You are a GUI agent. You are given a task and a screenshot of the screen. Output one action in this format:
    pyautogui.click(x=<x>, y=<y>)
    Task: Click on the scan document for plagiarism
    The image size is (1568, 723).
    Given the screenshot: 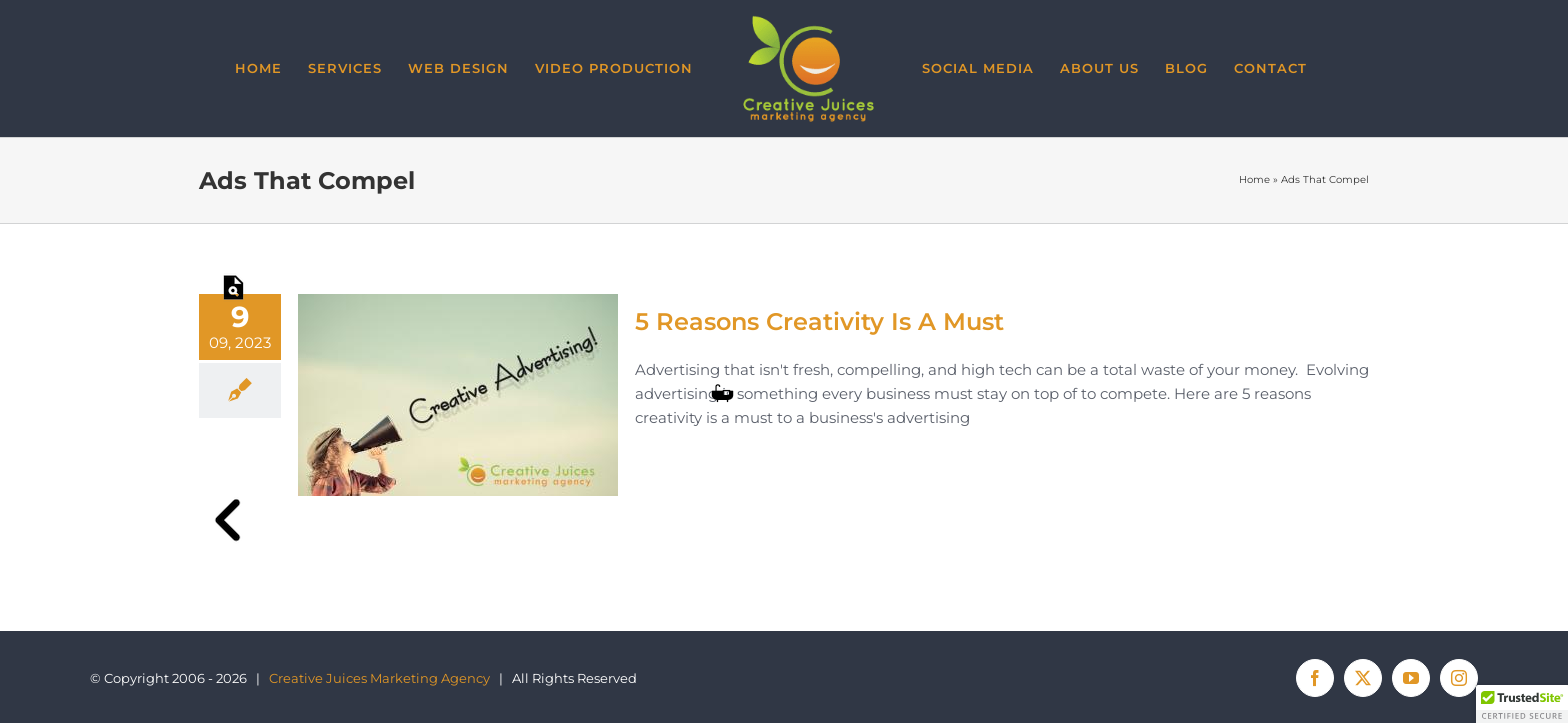 What is the action you would take?
    pyautogui.click(x=233, y=287)
    